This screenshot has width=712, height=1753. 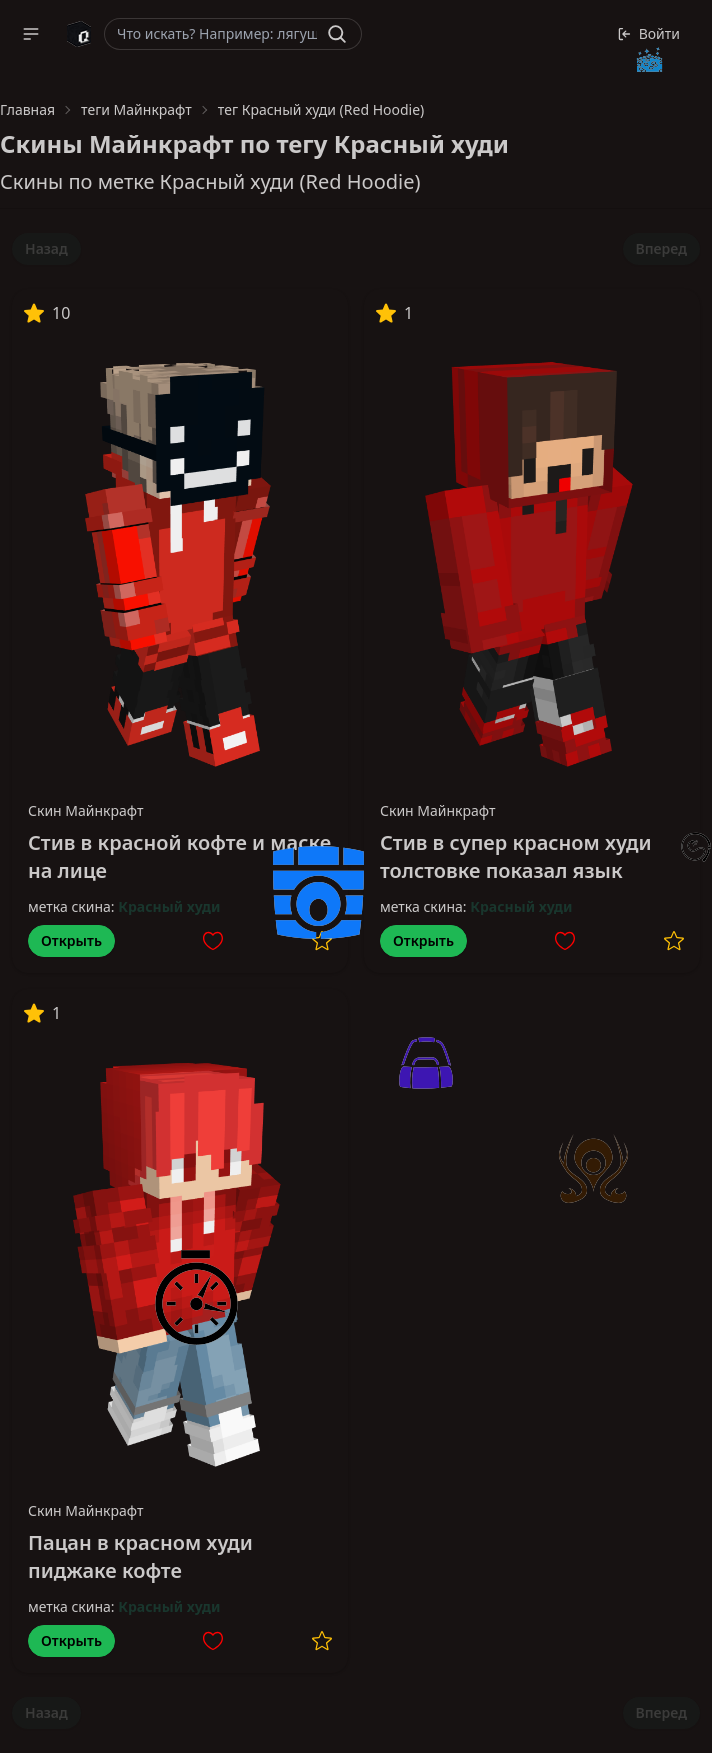 I want to click on start or view a timer, so click(x=196, y=1297).